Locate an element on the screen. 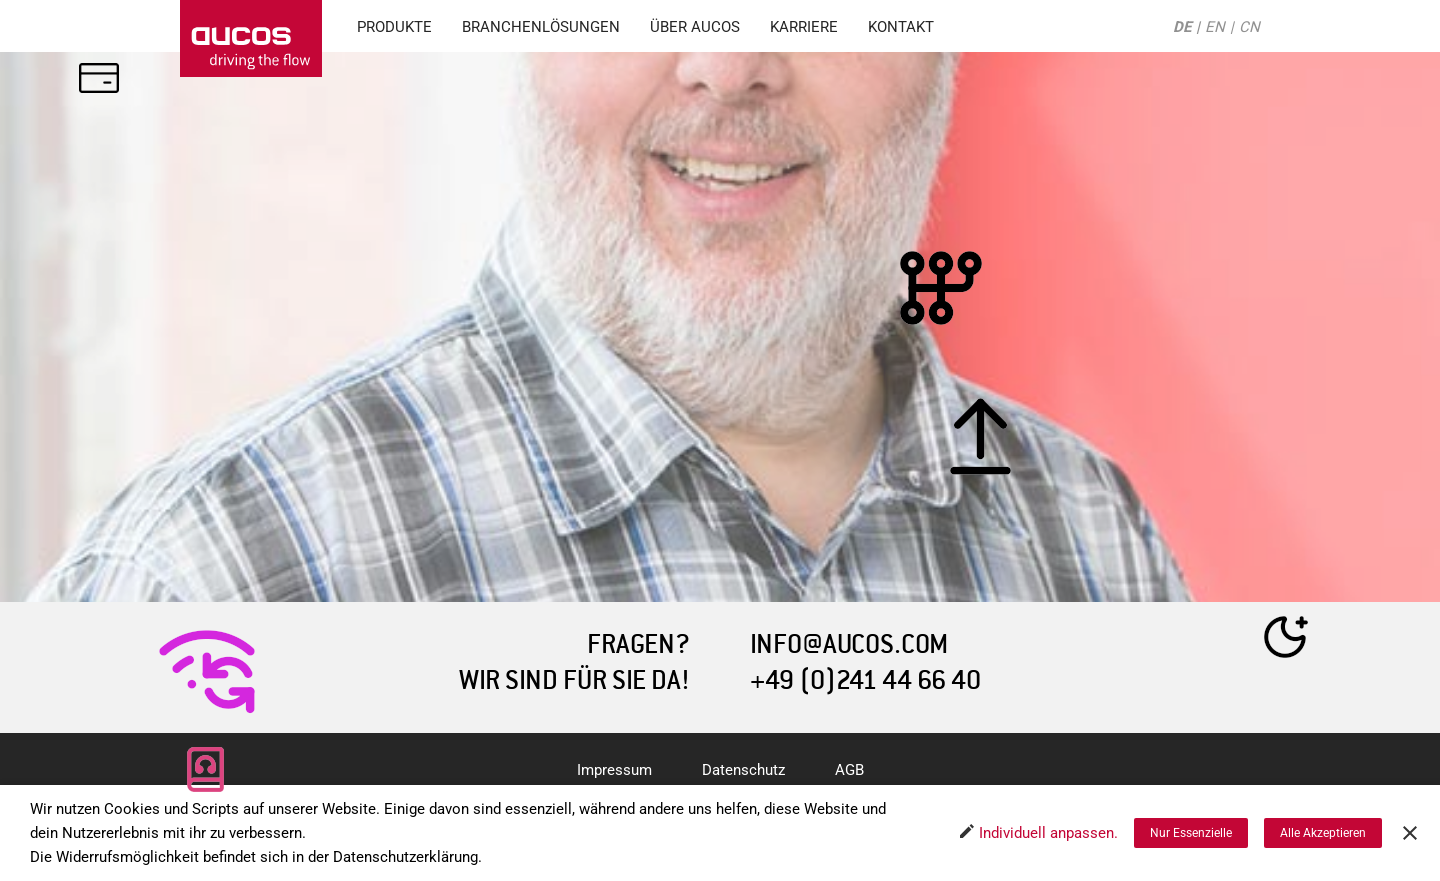 This screenshot has width=1440, height=881. manage payment methods is located at coordinates (99, 78).